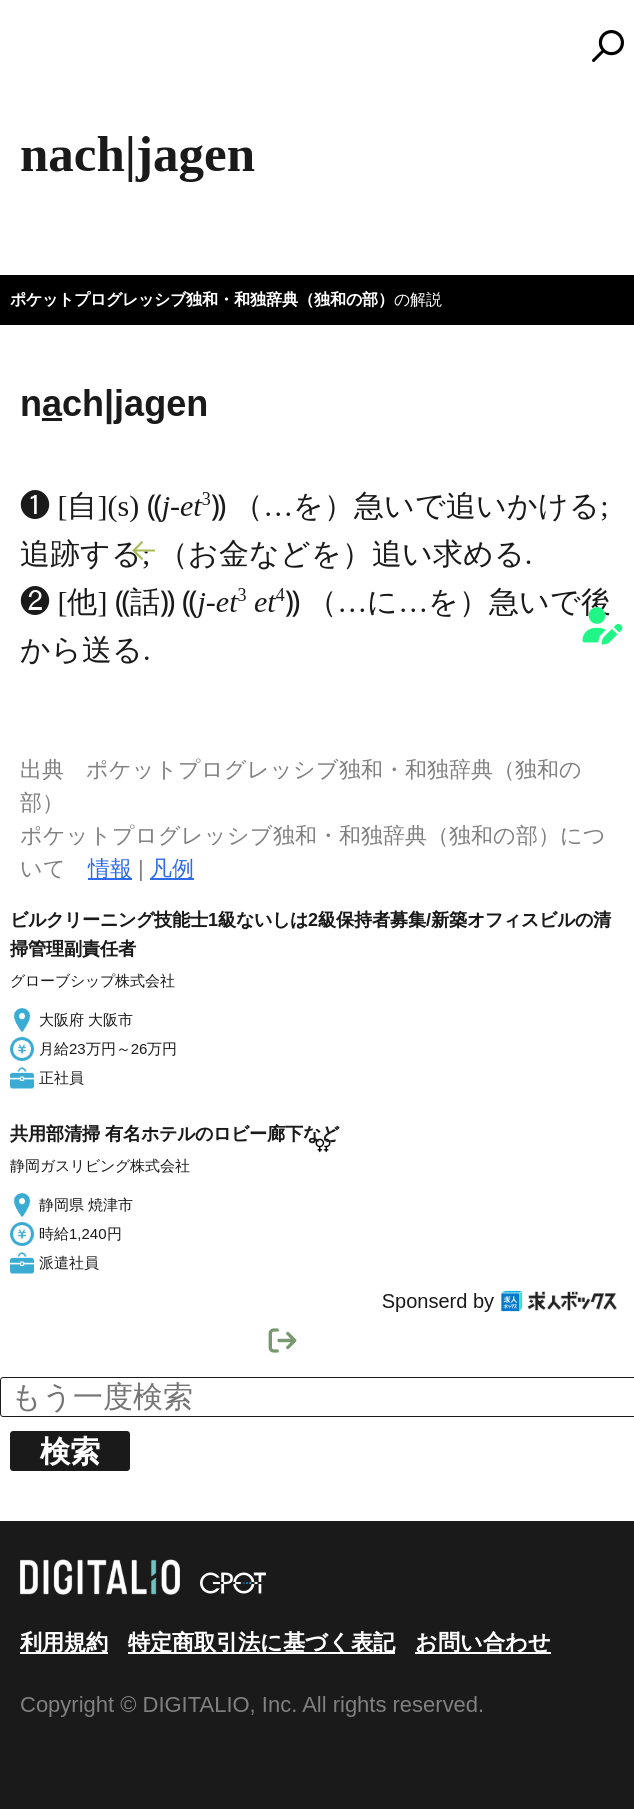 The image size is (634, 1809). I want to click on sign out of your account, so click(282, 1340).